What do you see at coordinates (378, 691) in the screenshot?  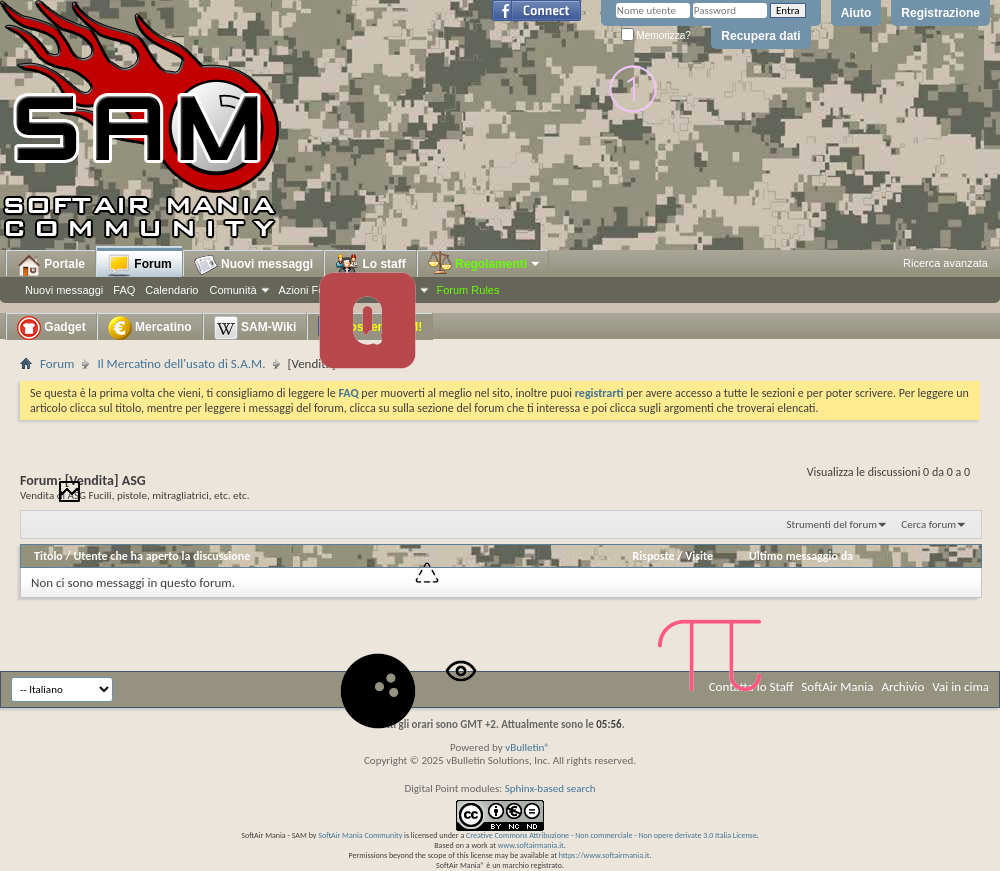 I see `access bowling or sports games` at bounding box center [378, 691].